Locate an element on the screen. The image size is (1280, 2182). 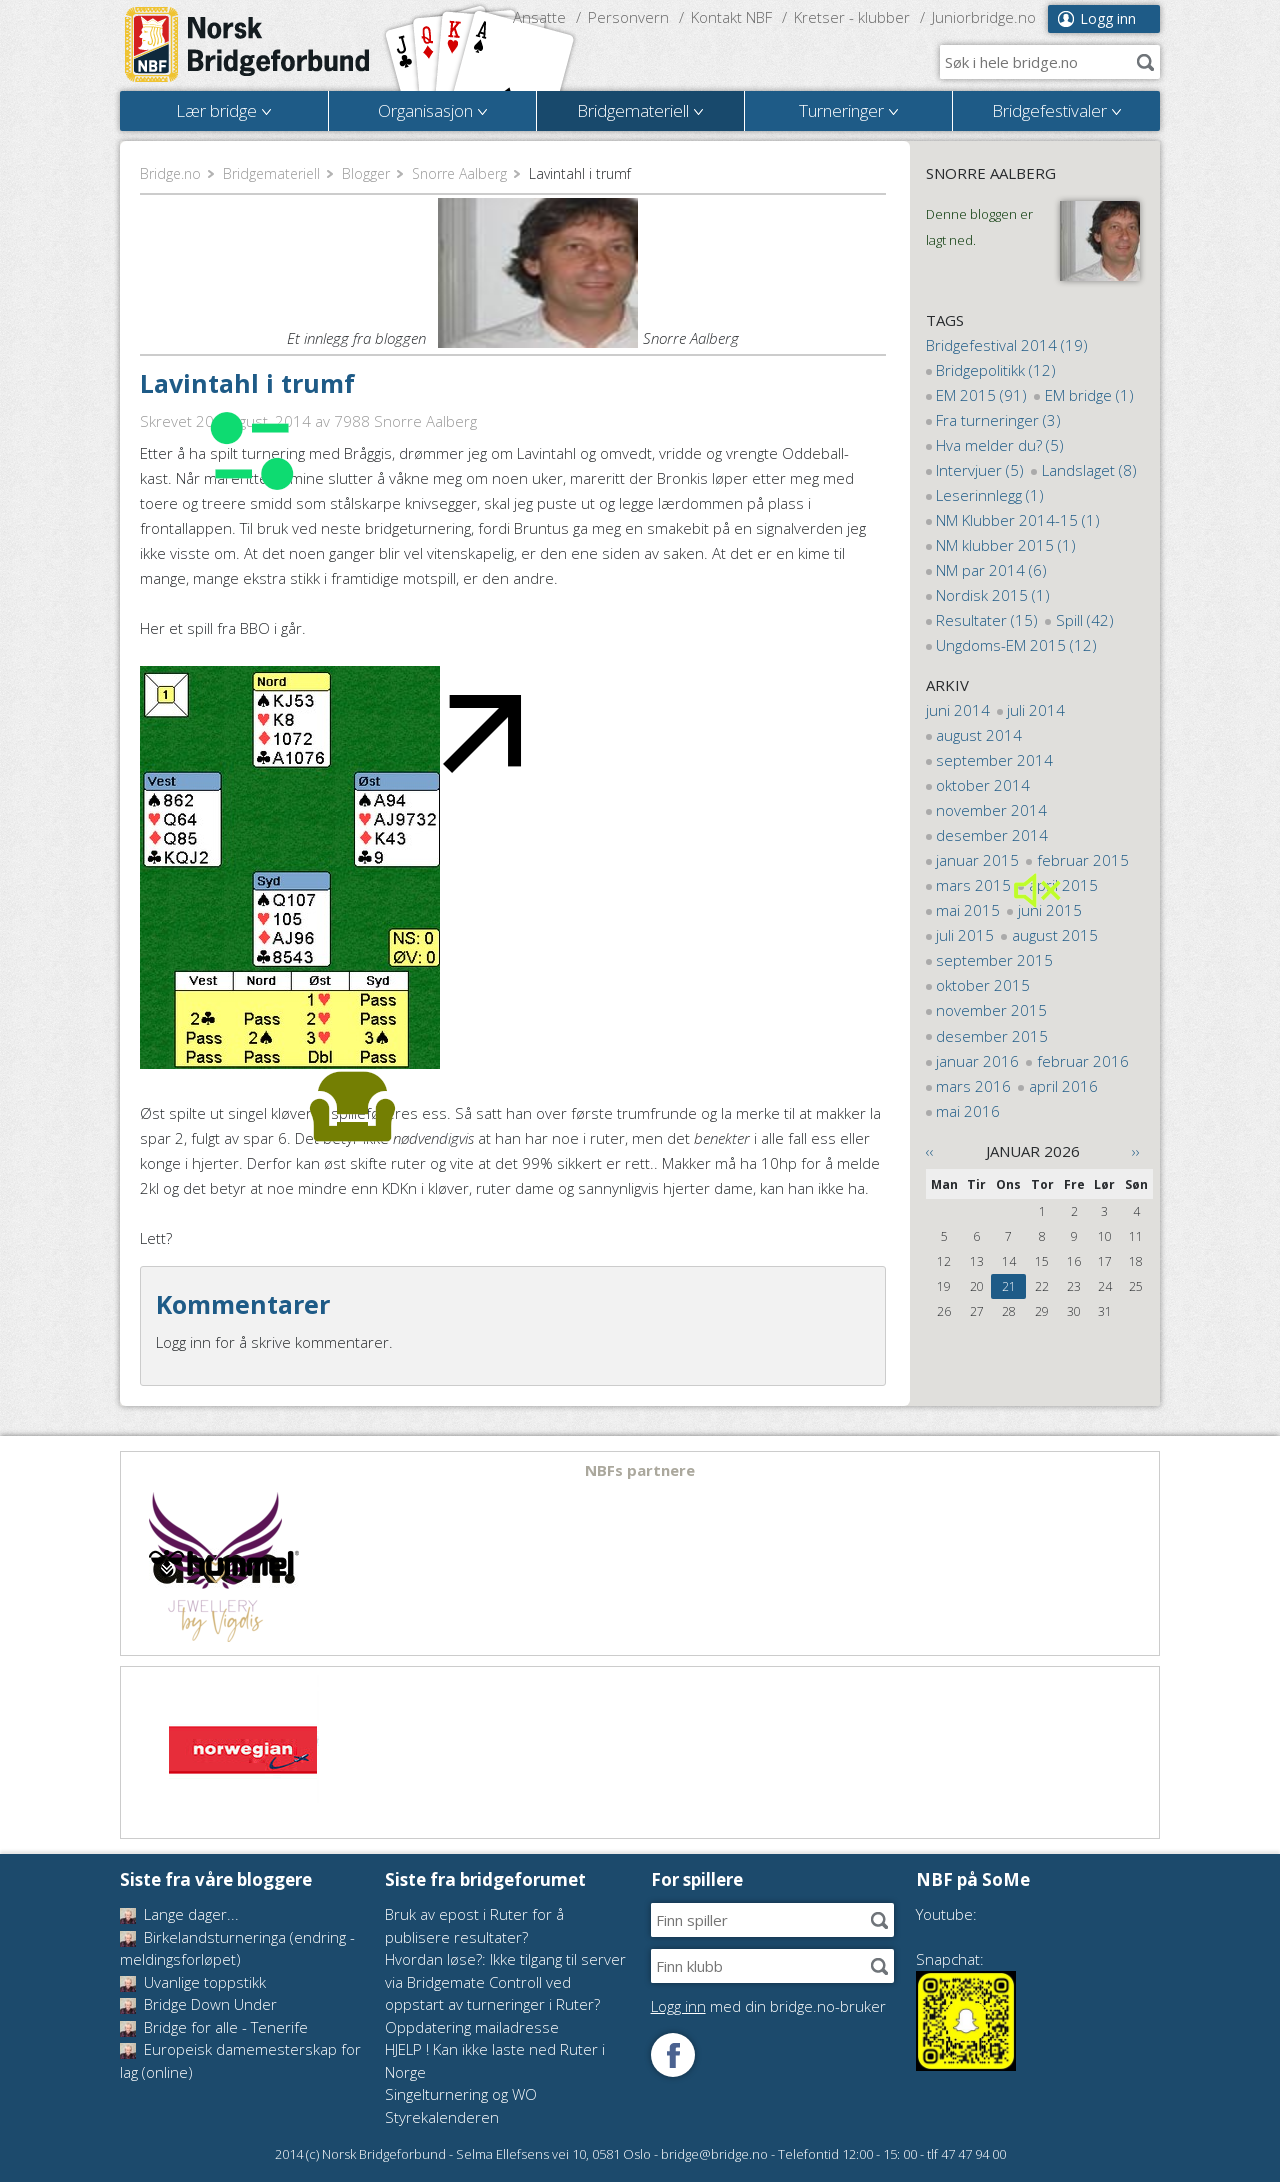
open link in new tab or window is located at coordinates (482, 734).